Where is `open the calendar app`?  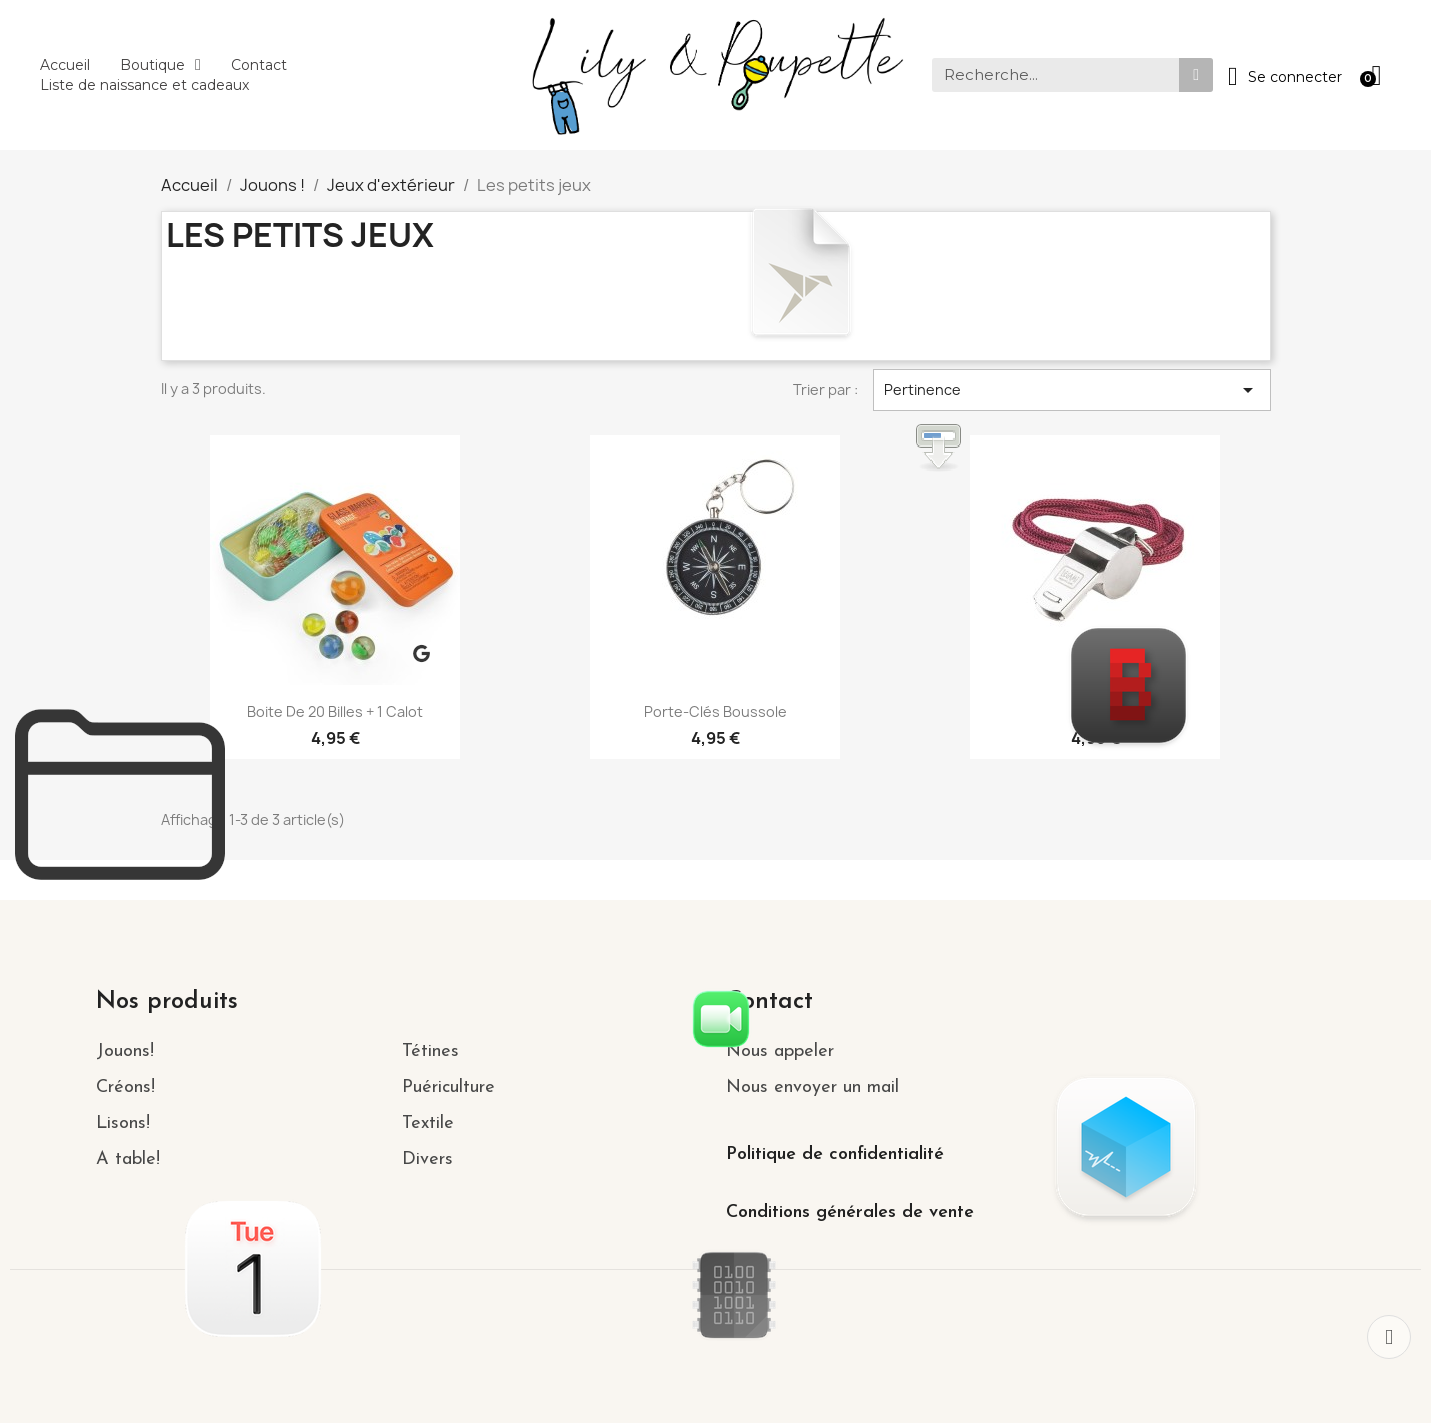 open the calendar app is located at coordinates (253, 1269).